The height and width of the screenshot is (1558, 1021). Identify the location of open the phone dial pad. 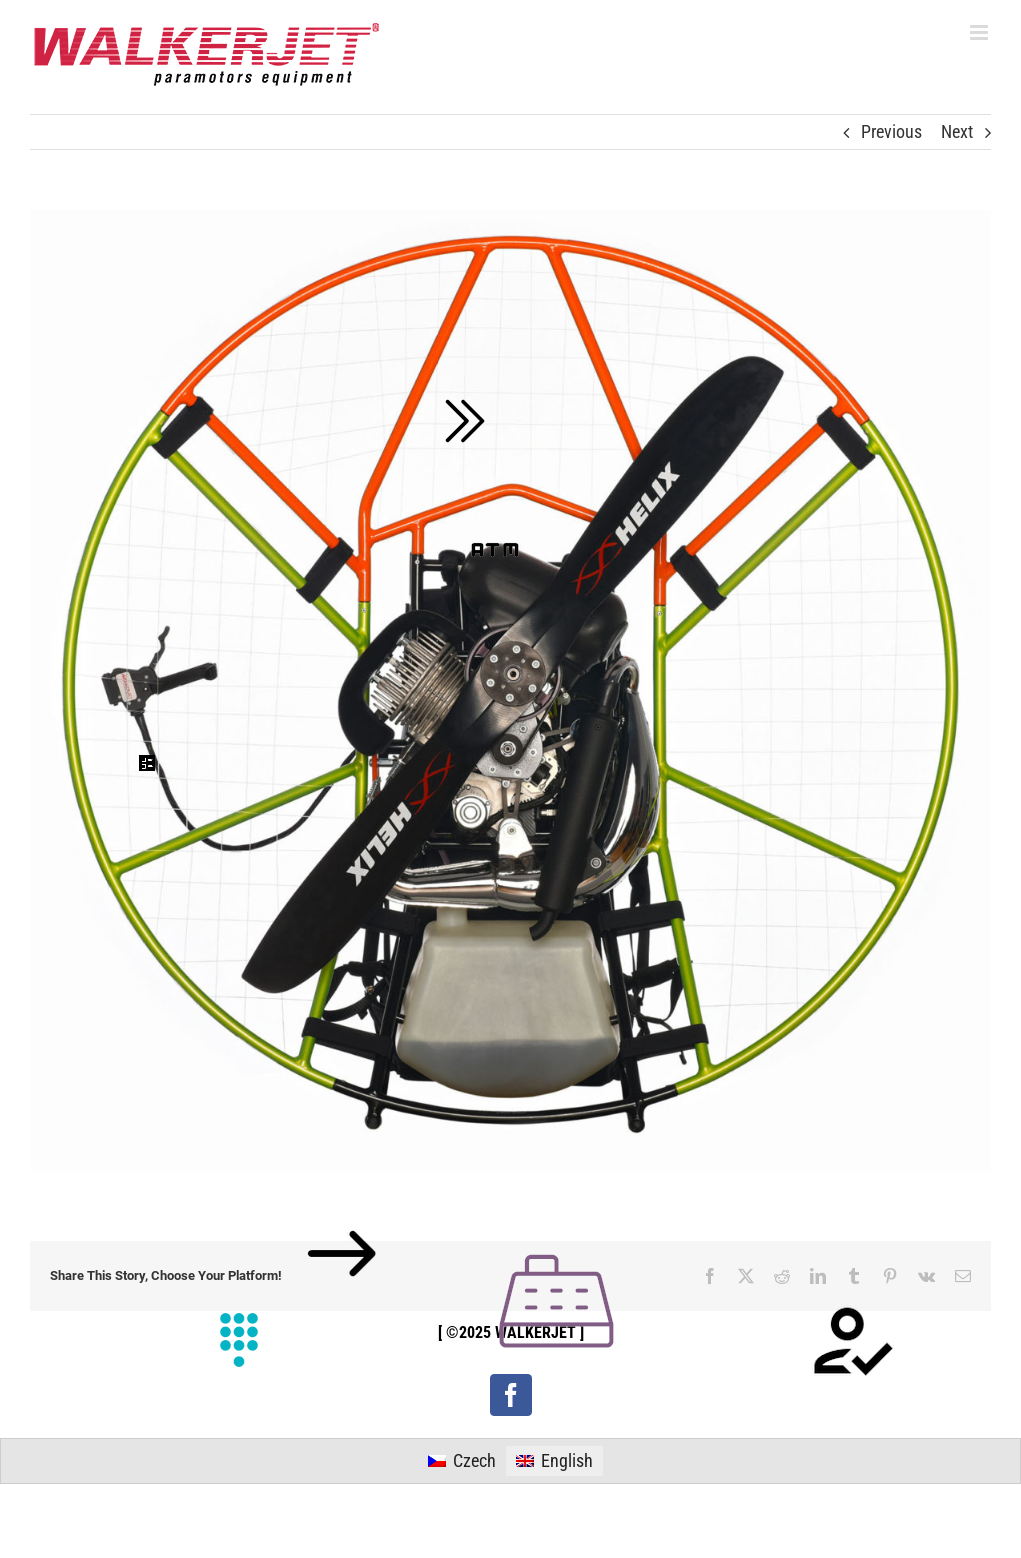
(239, 1340).